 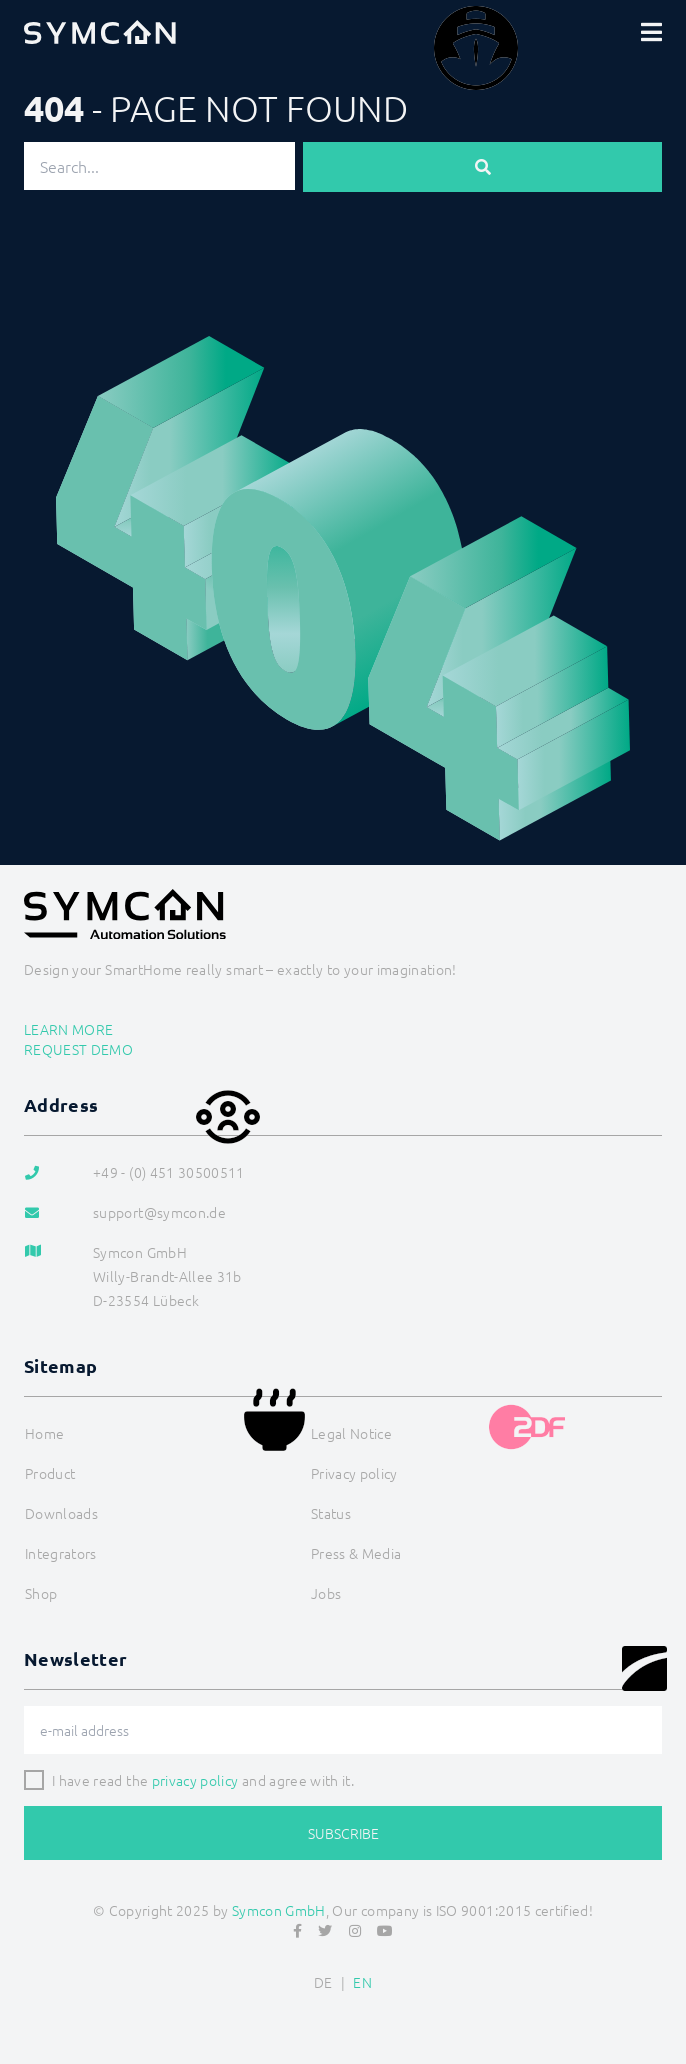 What do you see at coordinates (476, 48) in the screenshot?
I see `codeship logo` at bounding box center [476, 48].